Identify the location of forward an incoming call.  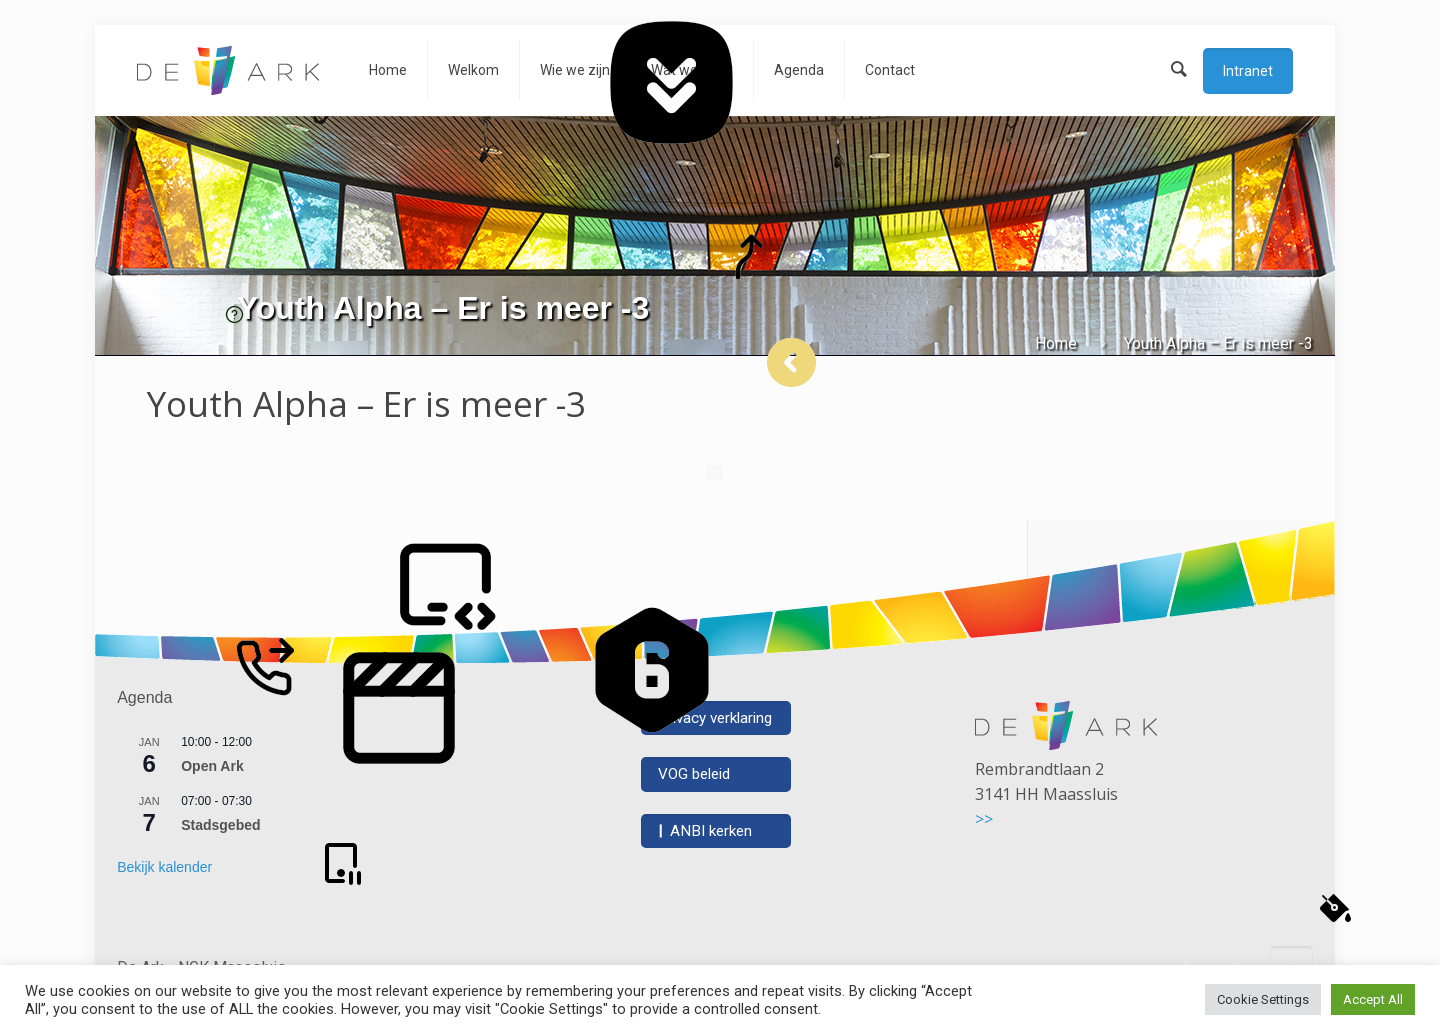
(264, 668).